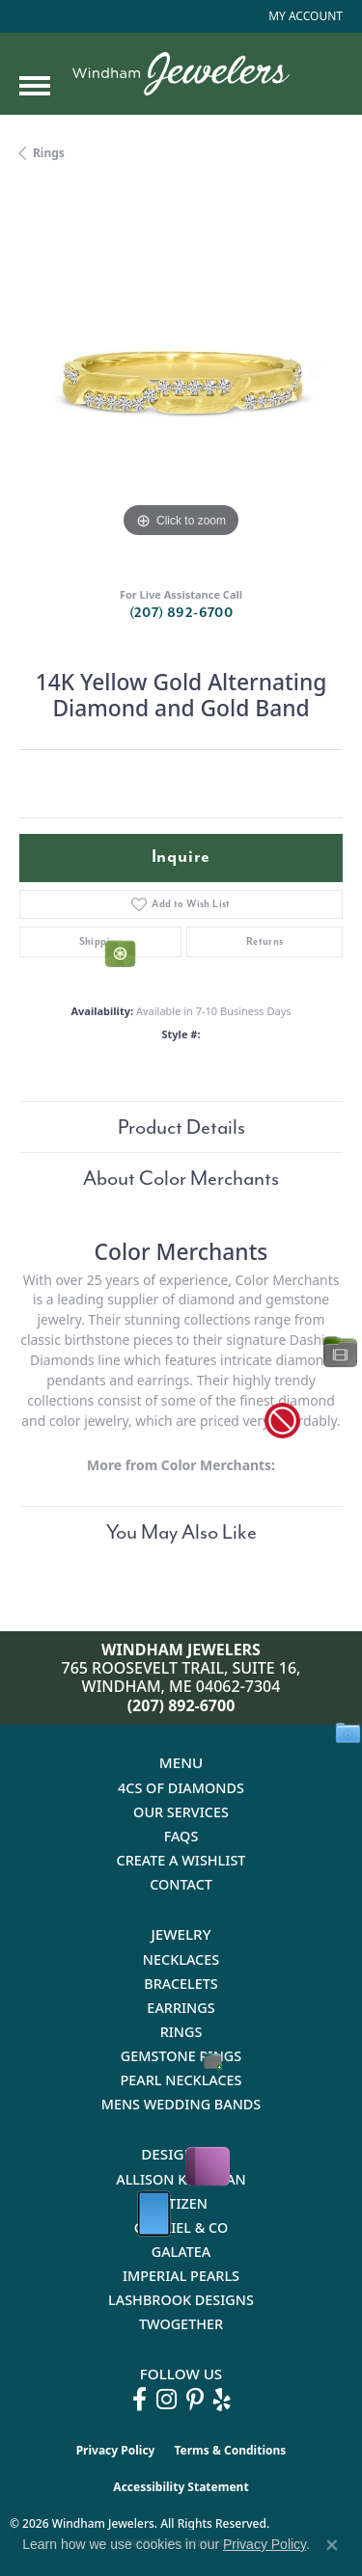 The height and width of the screenshot is (2576, 362). I want to click on delete or remove selected item, so click(282, 1420).